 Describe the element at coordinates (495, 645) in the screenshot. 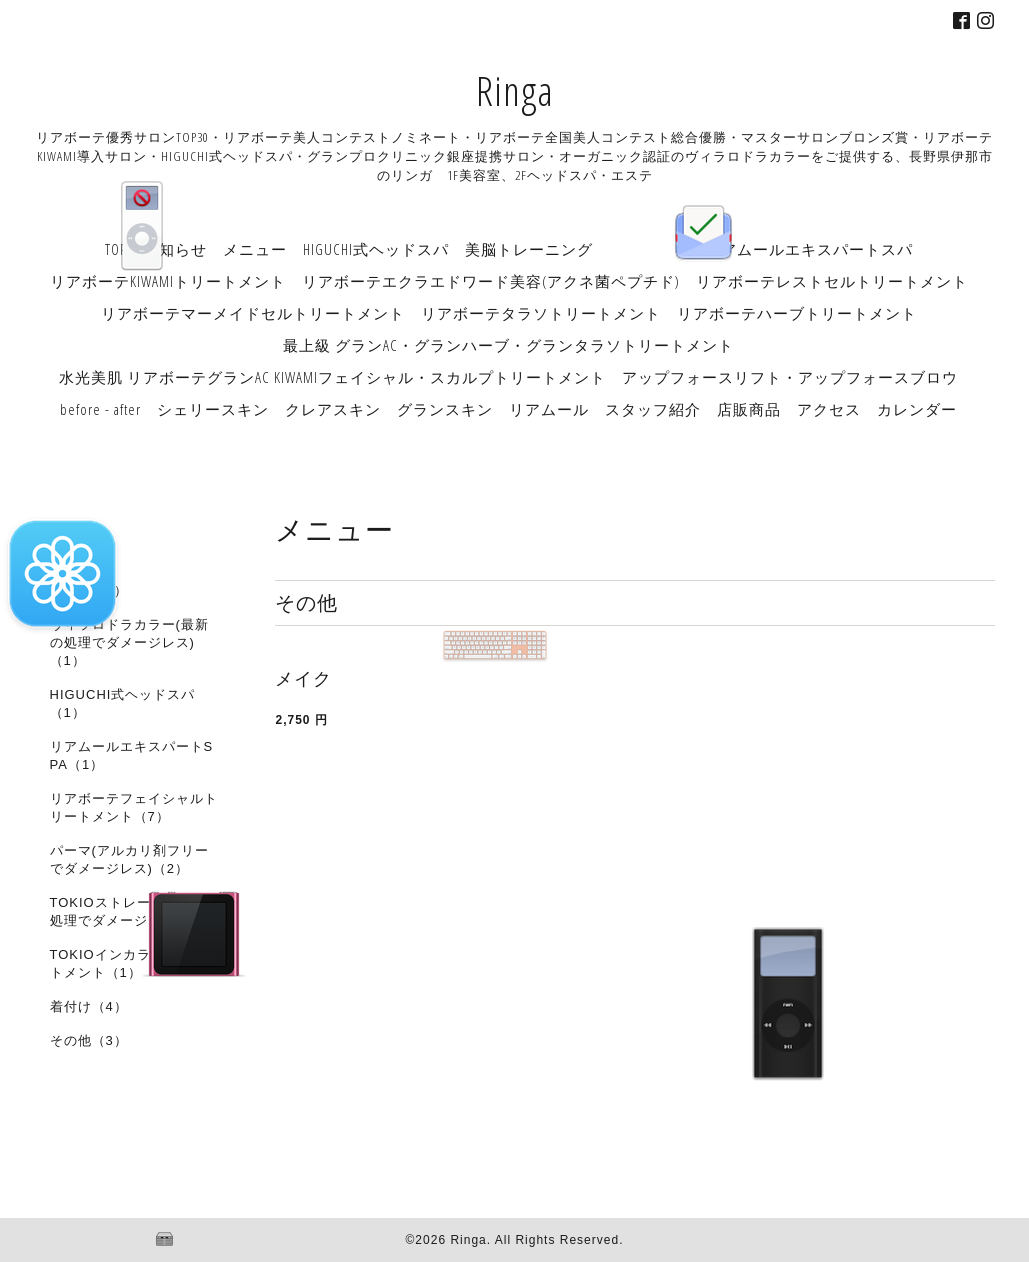

I see `connect to a wireless bluetooth keyboard` at that location.